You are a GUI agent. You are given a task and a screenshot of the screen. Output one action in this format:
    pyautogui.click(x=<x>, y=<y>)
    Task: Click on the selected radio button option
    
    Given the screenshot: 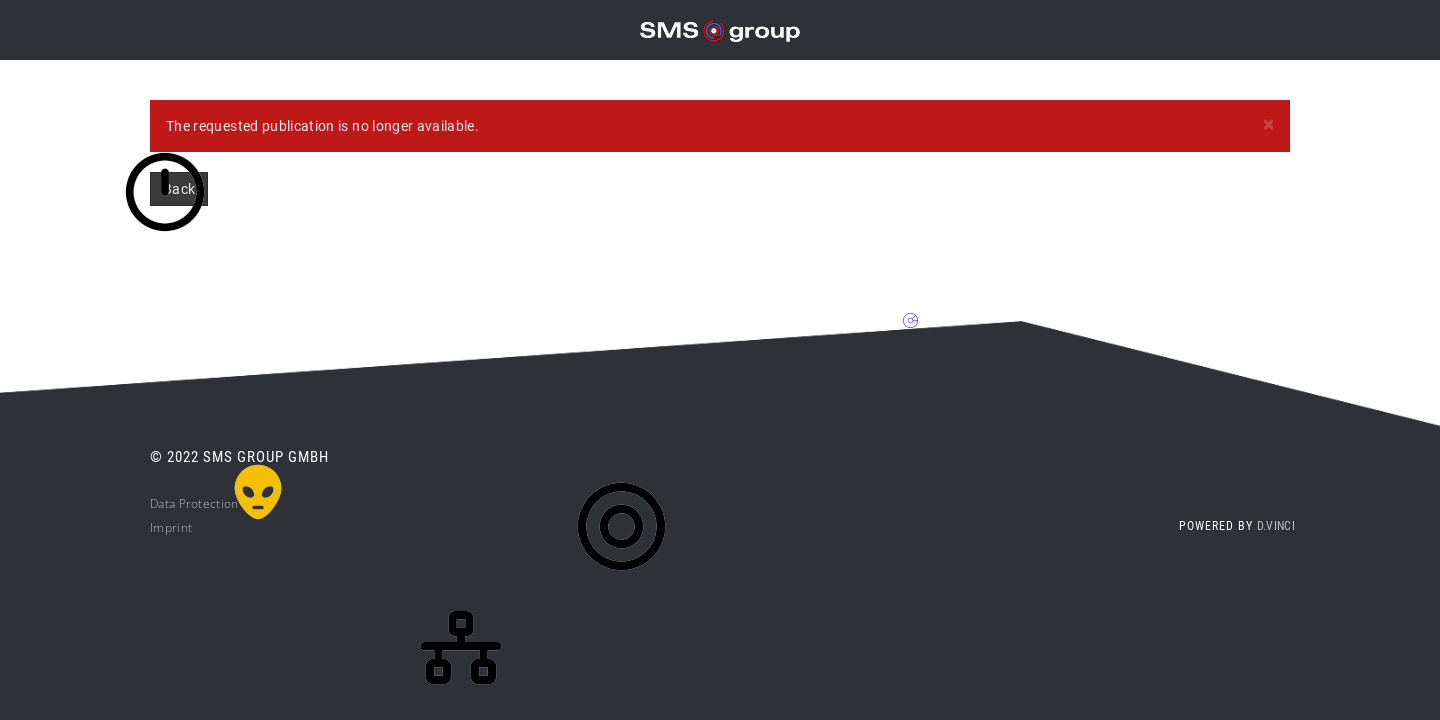 What is the action you would take?
    pyautogui.click(x=621, y=526)
    